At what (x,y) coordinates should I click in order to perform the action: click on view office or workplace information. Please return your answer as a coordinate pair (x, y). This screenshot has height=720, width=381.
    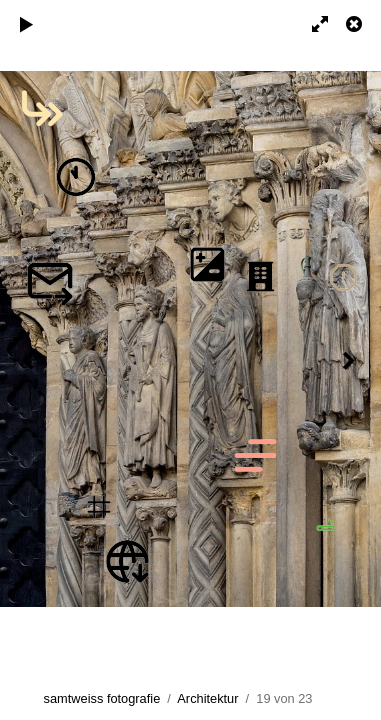
    Looking at the image, I should click on (260, 276).